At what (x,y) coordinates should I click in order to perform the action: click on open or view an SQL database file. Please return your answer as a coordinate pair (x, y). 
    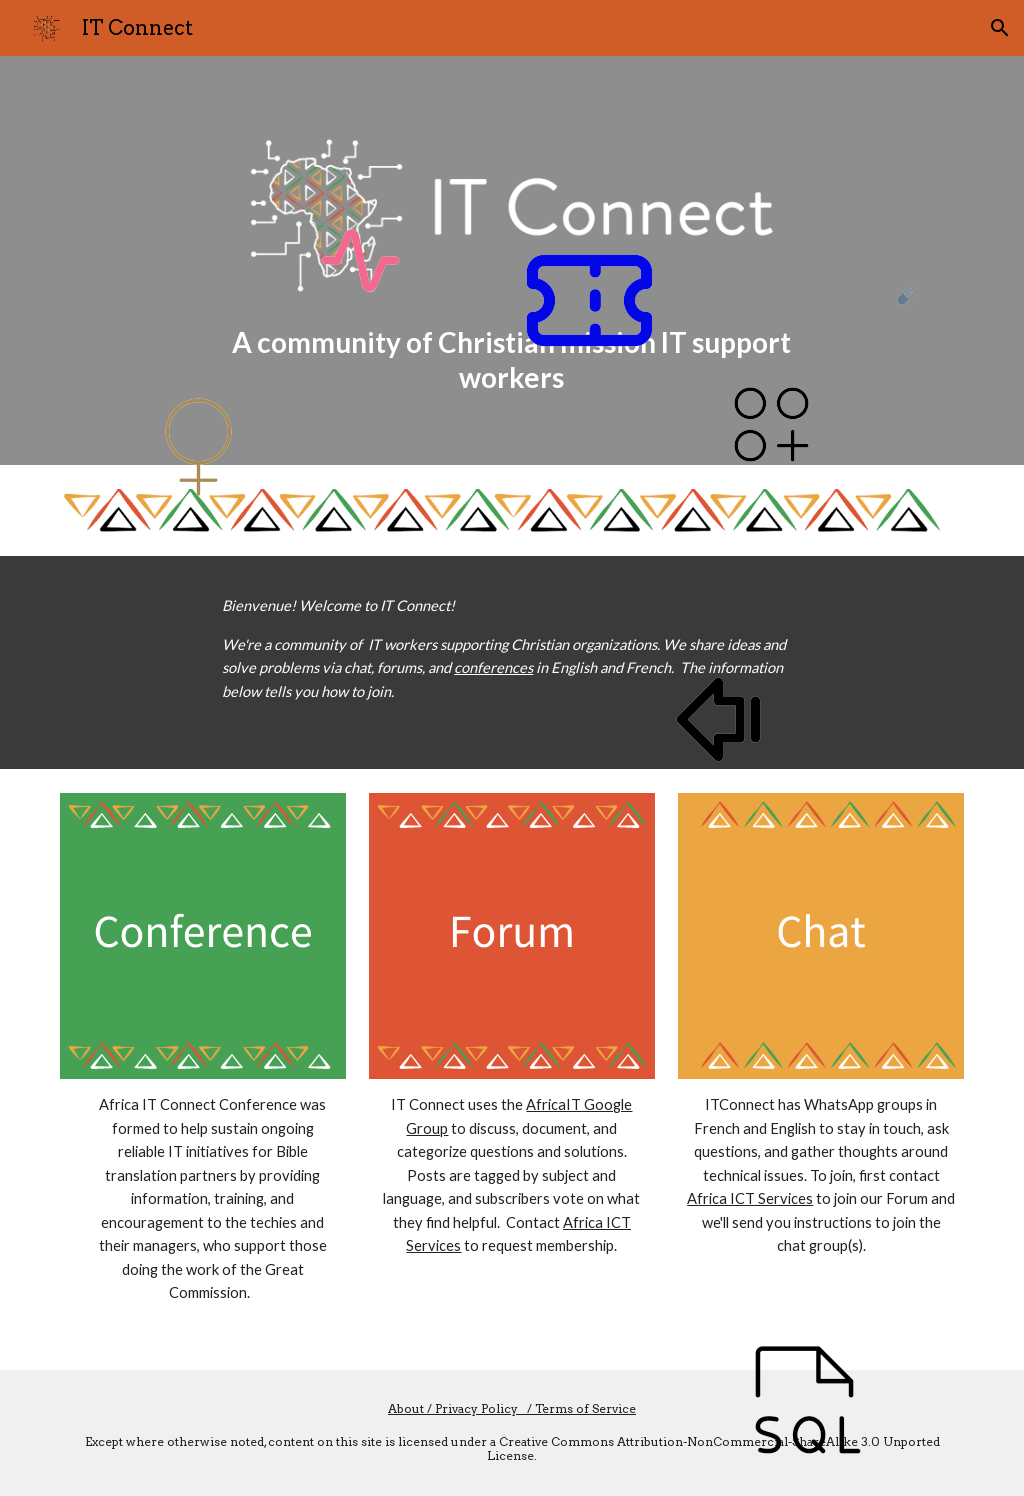
    Looking at the image, I should click on (804, 1404).